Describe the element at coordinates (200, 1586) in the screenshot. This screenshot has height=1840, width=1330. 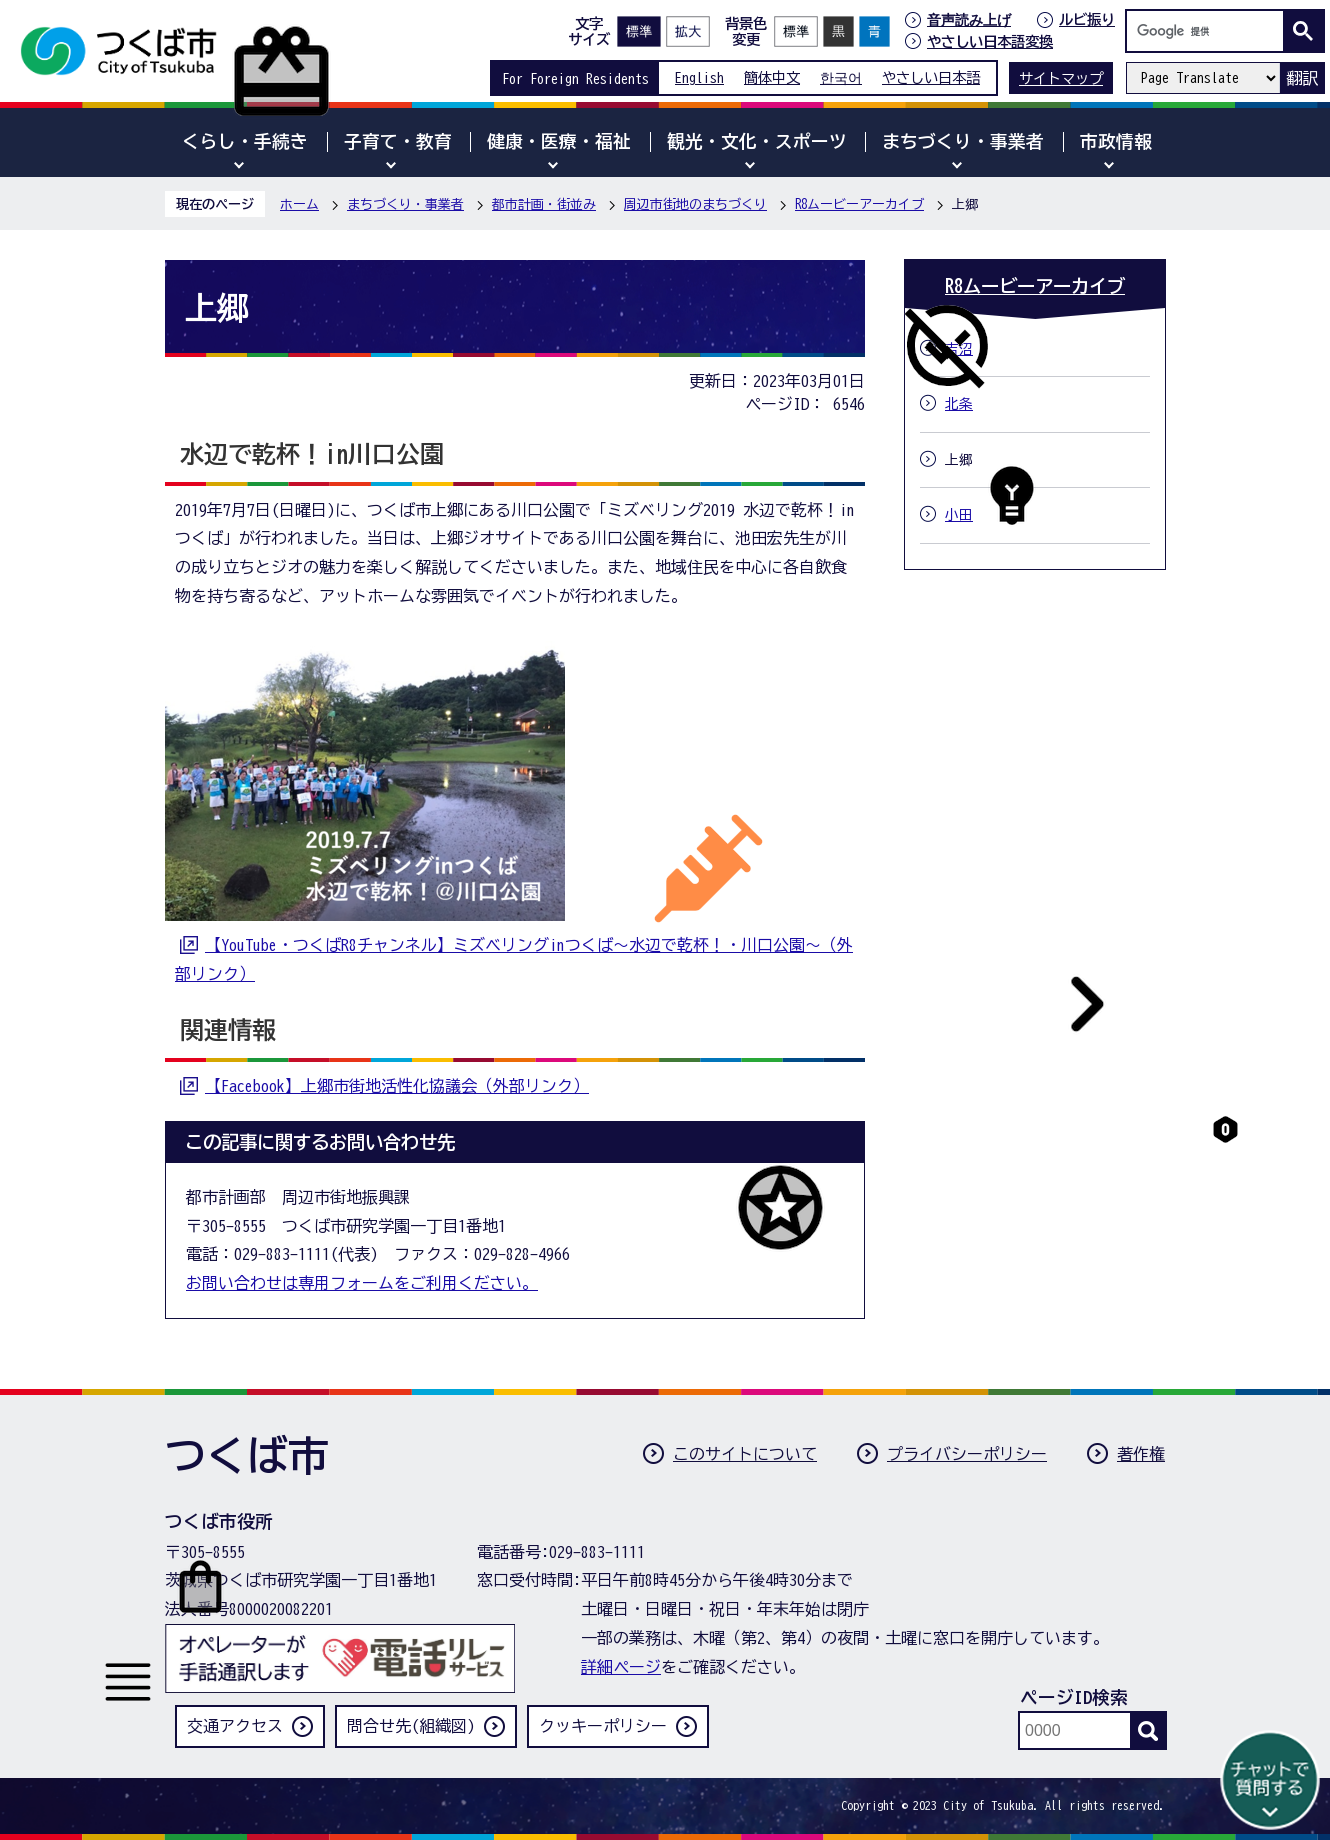
I see `view your shopping bag` at that location.